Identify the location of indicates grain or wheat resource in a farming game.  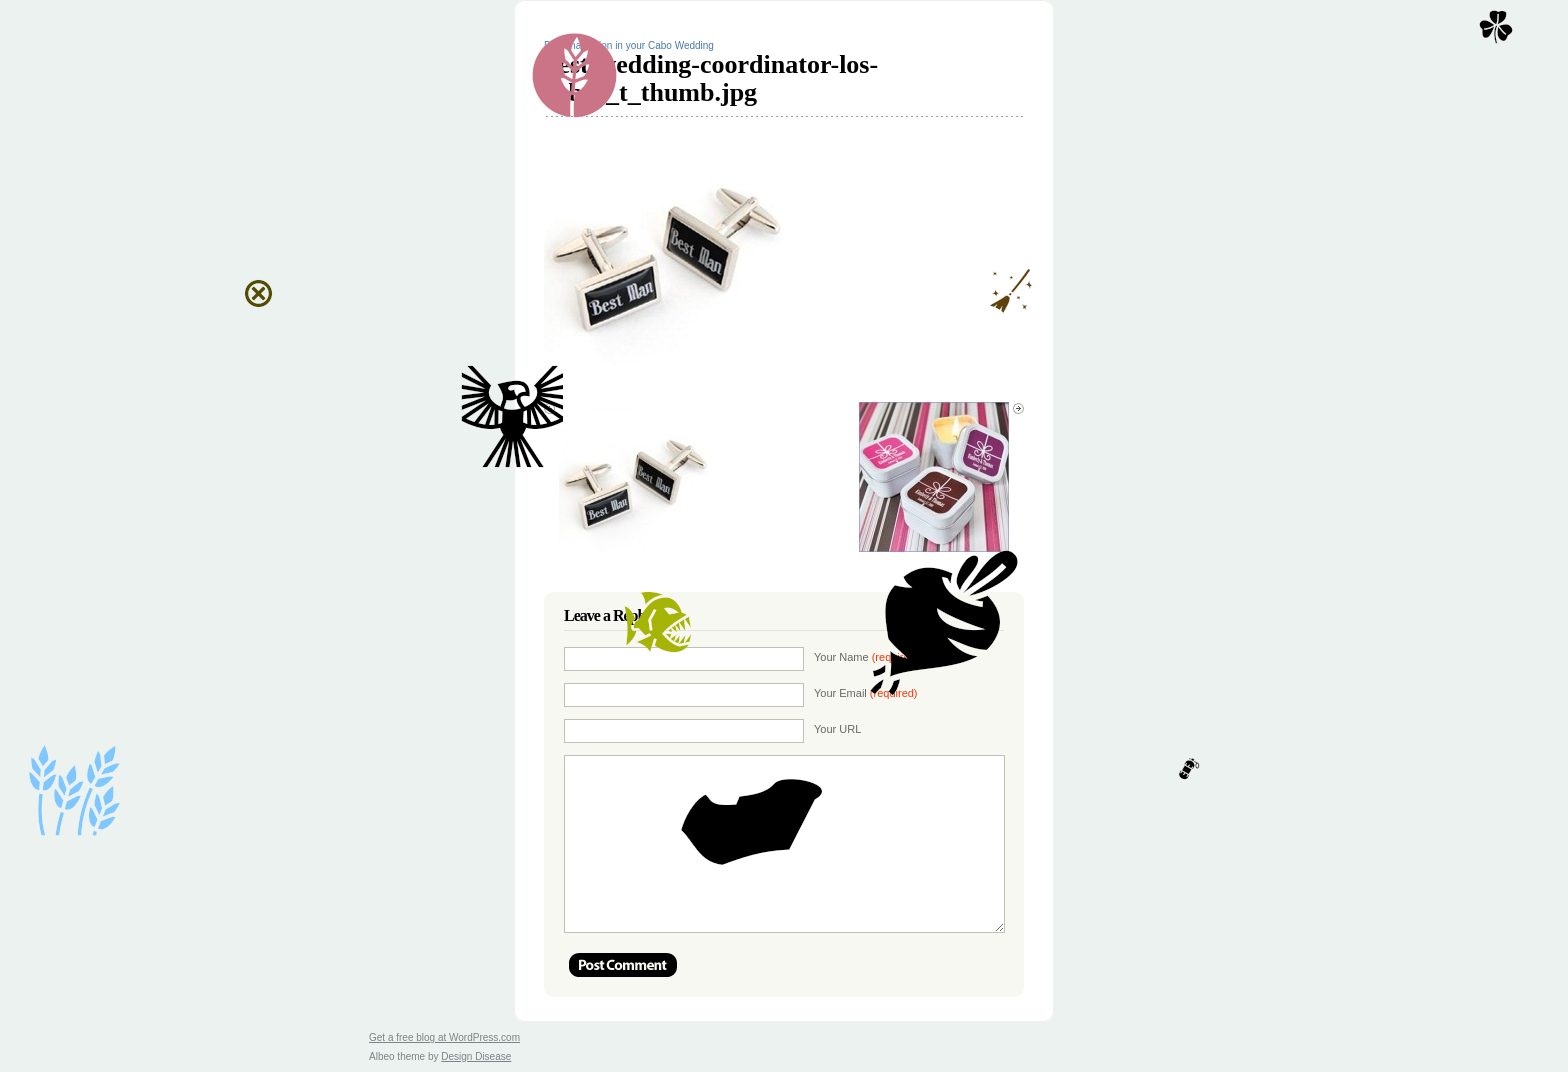
(74, 790).